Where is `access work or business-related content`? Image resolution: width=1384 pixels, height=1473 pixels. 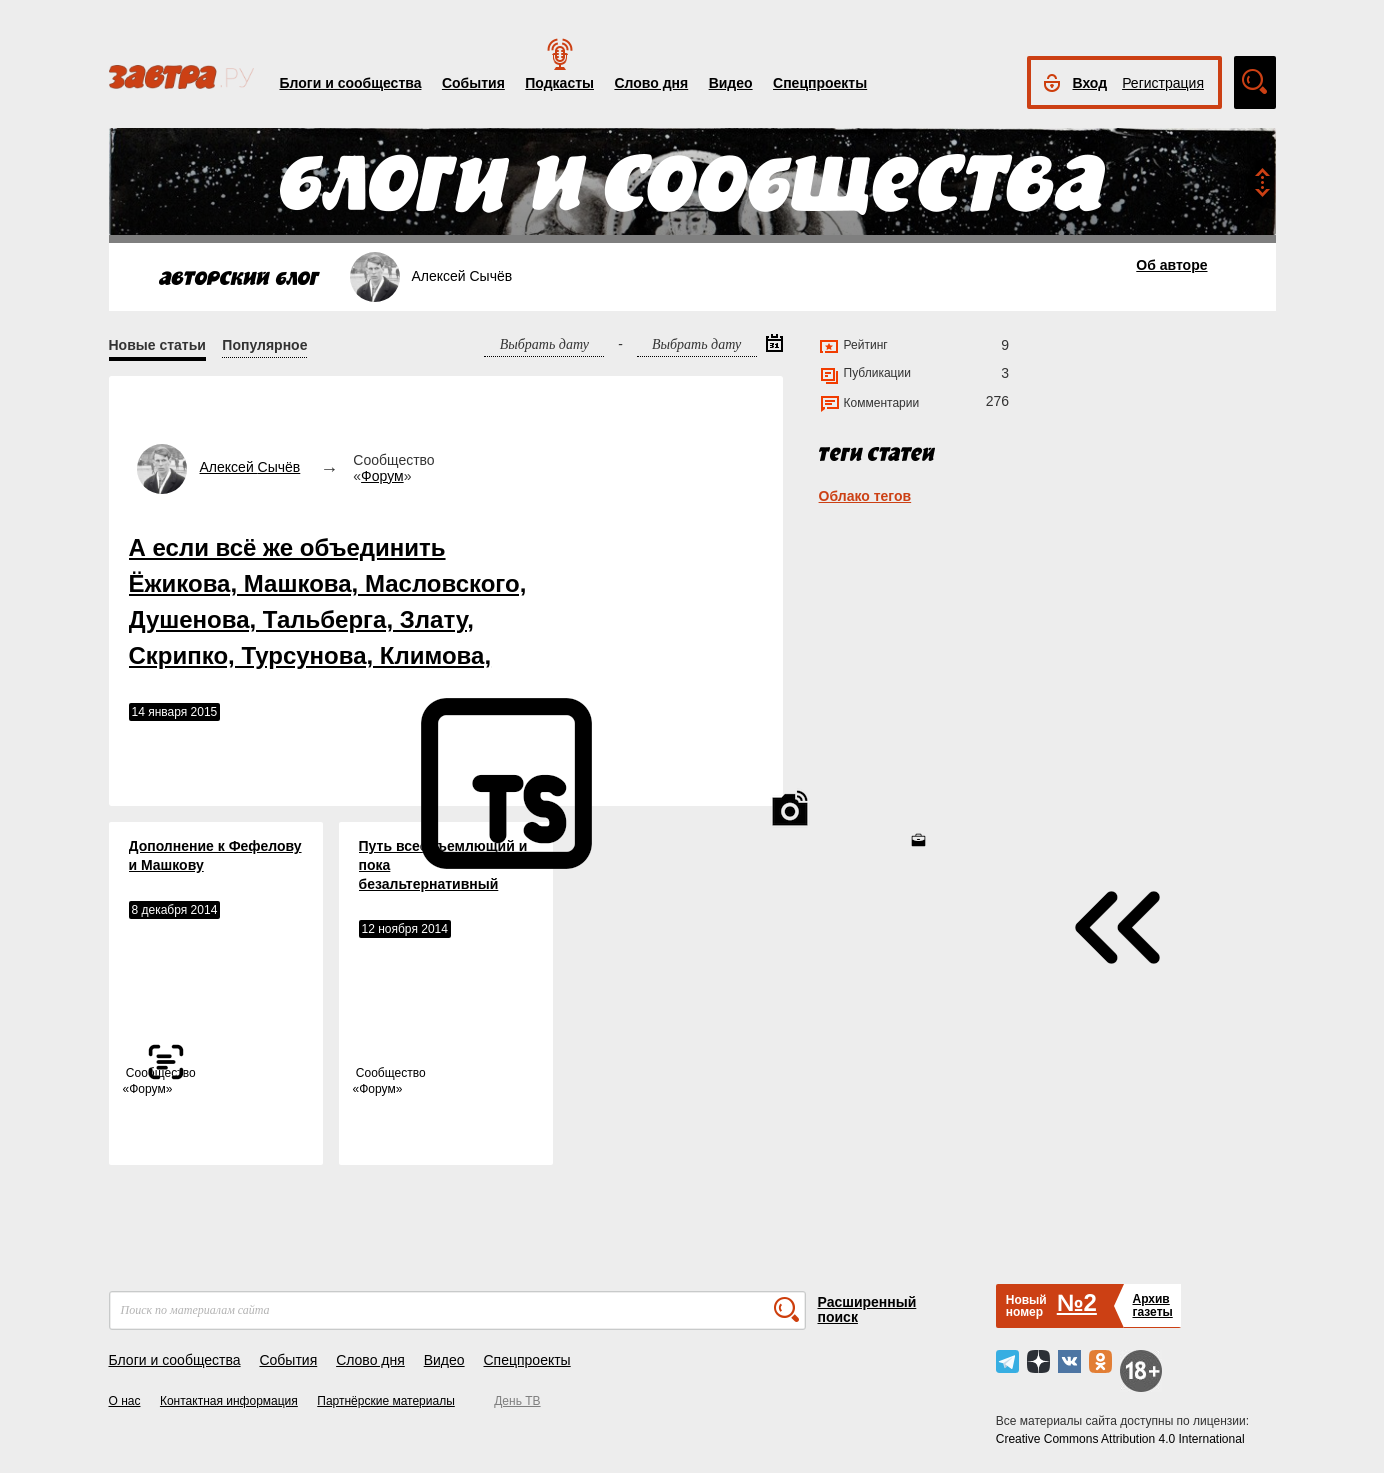
access work or business-related content is located at coordinates (918, 840).